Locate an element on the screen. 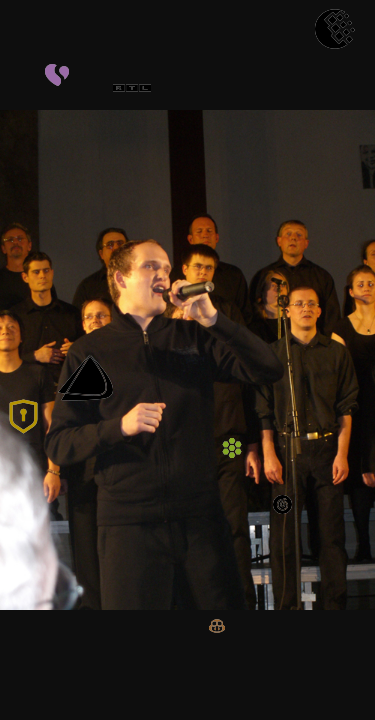 The height and width of the screenshot is (720, 375). GitHub Copilot AI coding assistant is located at coordinates (217, 626).